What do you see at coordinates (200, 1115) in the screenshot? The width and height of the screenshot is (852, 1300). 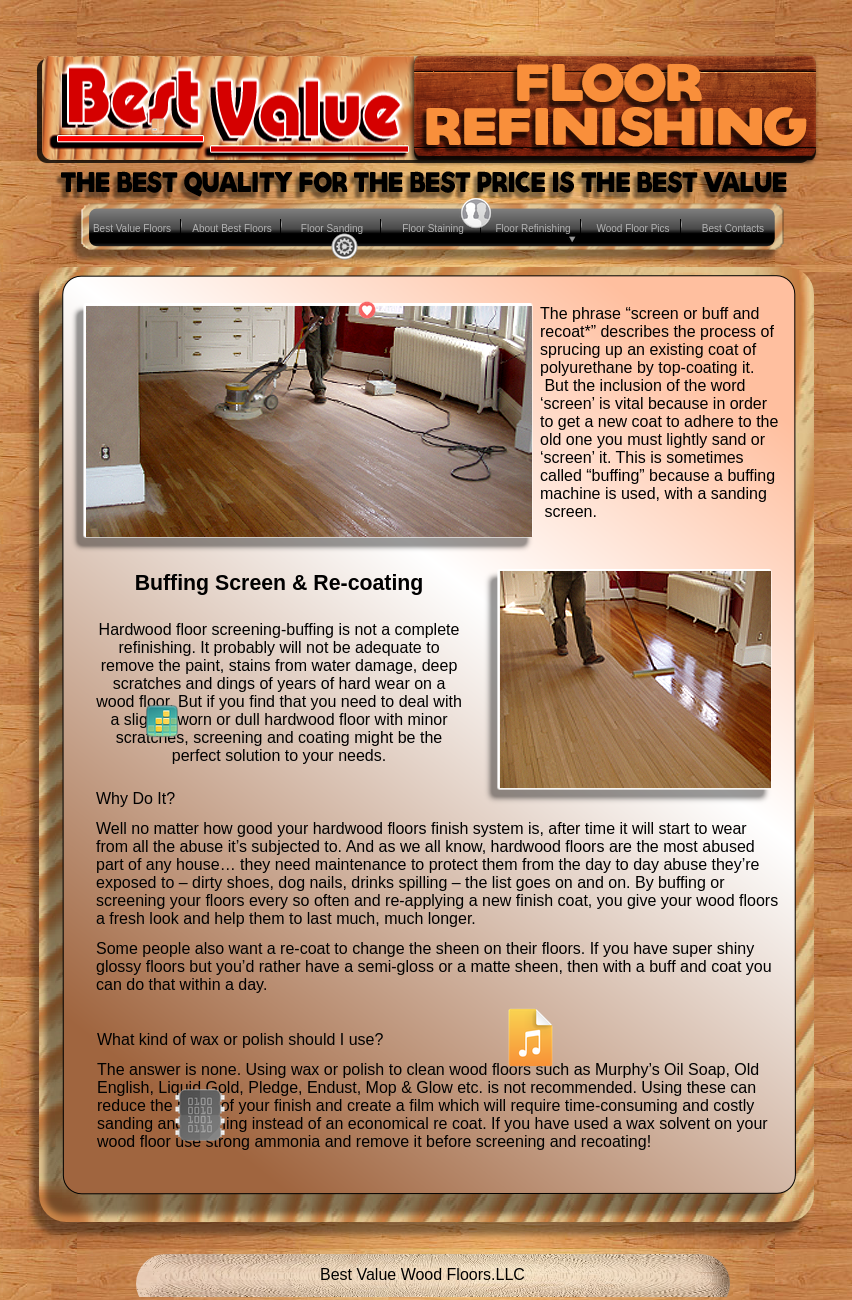 I see `firmware file type indicator` at bounding box center [200, 1115].